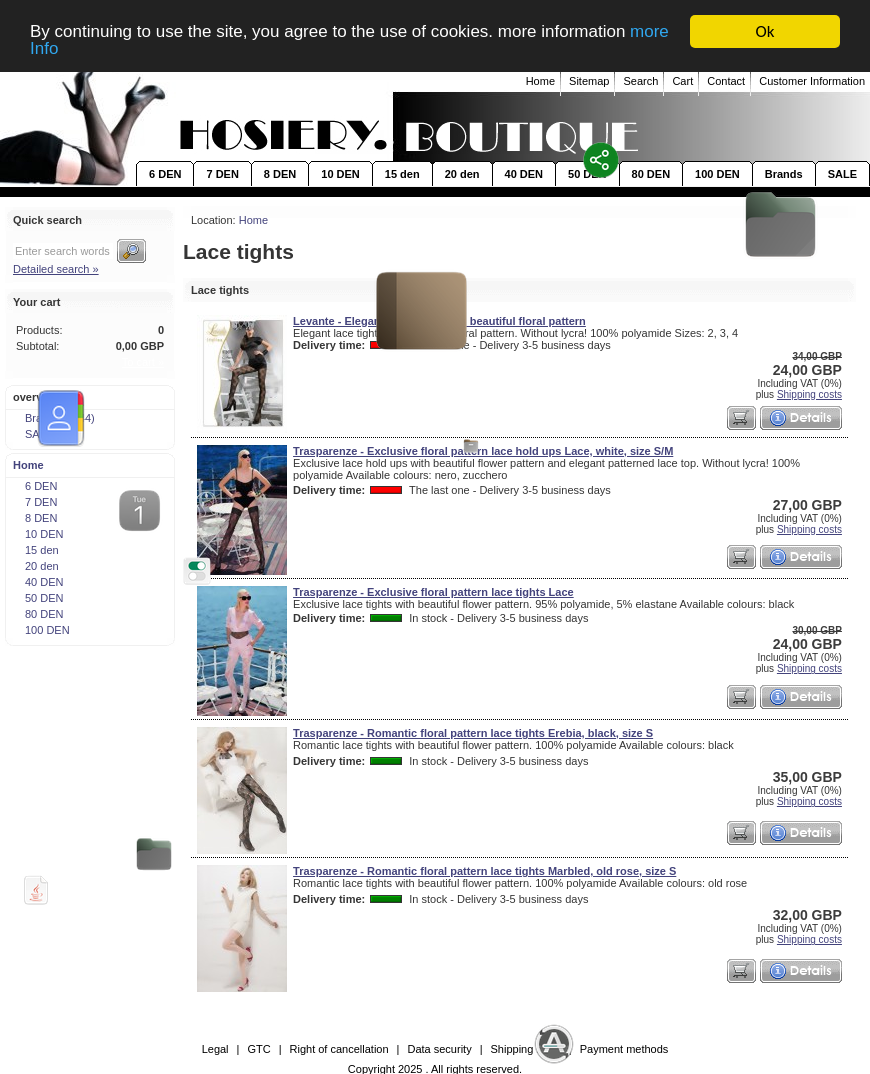 The image size is (870, 1074). What do you see at coordinates (36, 890) in the screenshot?
I see `a java source code file` at bounding box center [36, 890].